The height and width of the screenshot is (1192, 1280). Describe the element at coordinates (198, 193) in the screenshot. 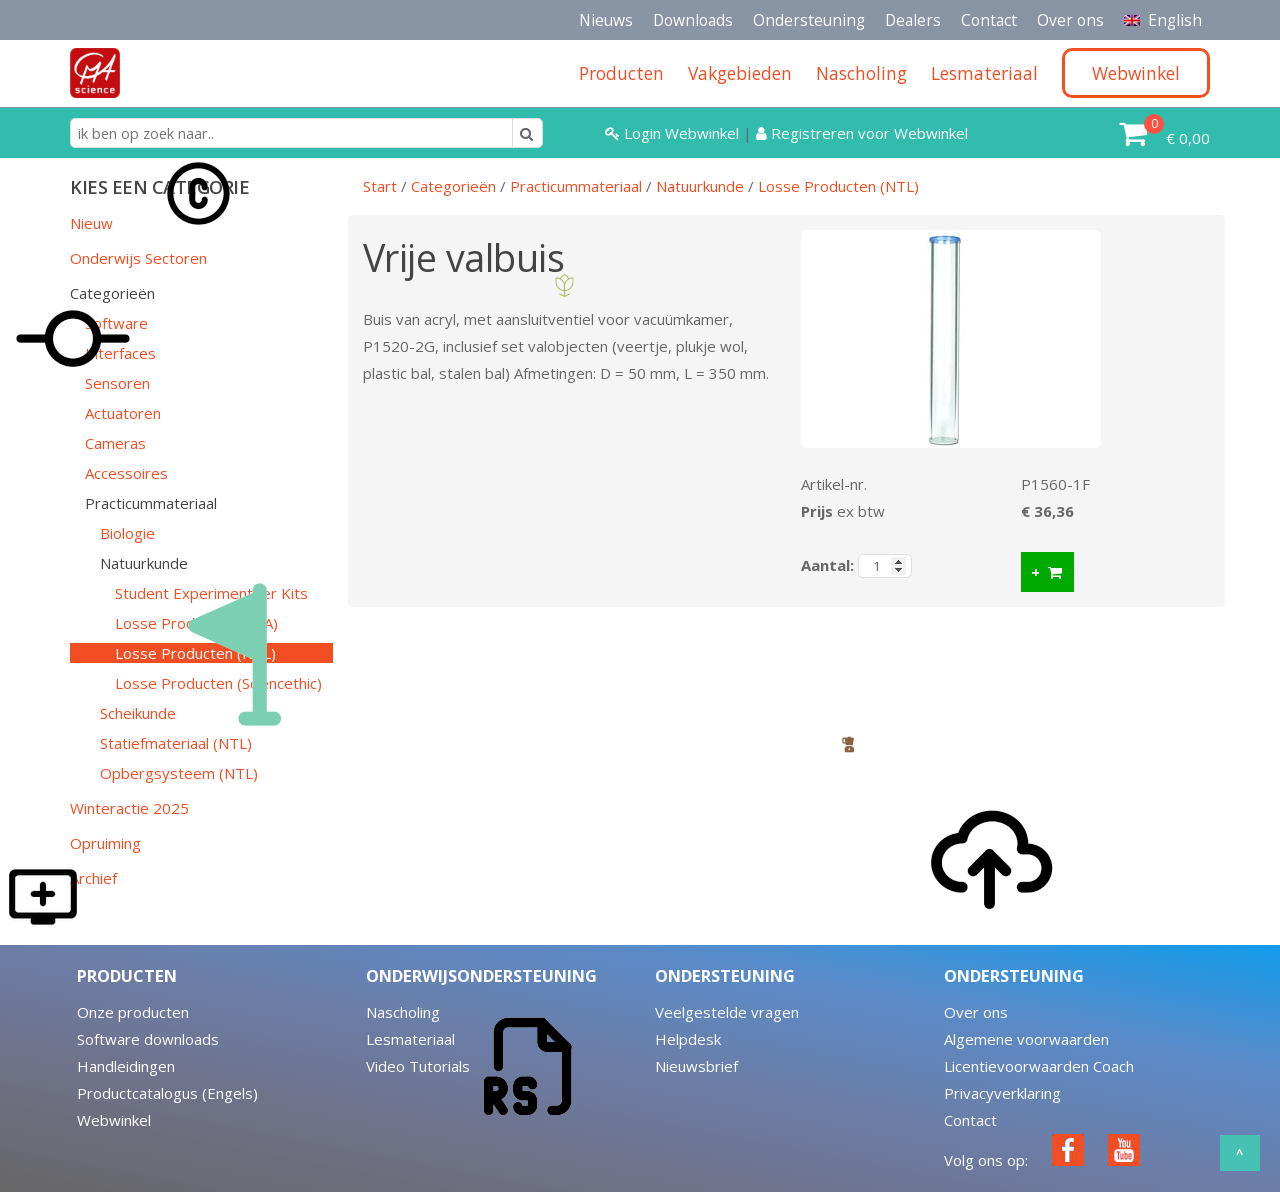

I see `indicates copyright or copyrighted content` at that location.